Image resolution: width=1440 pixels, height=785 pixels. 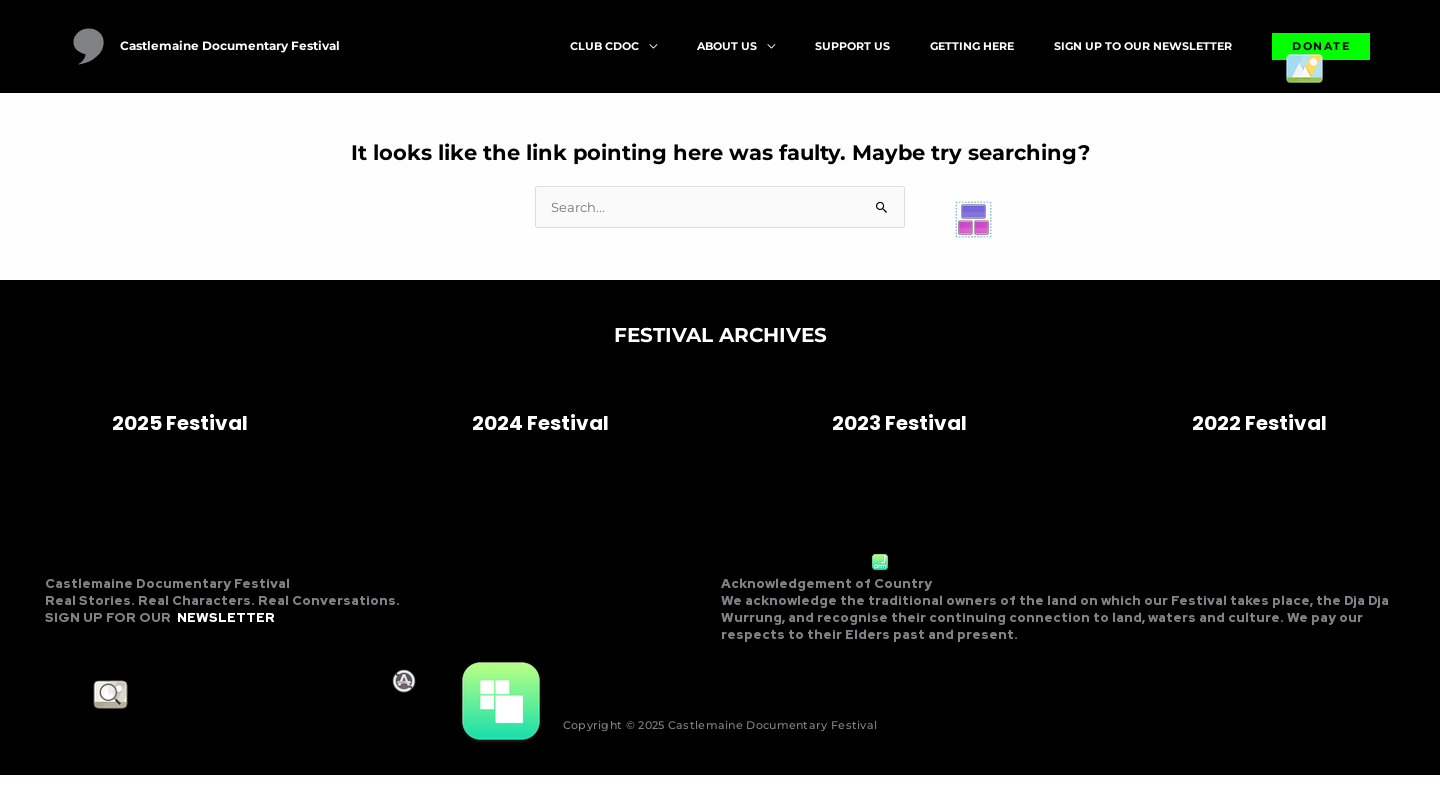 I want to click on open the photo gallery app, so click(x=1304, y=68).